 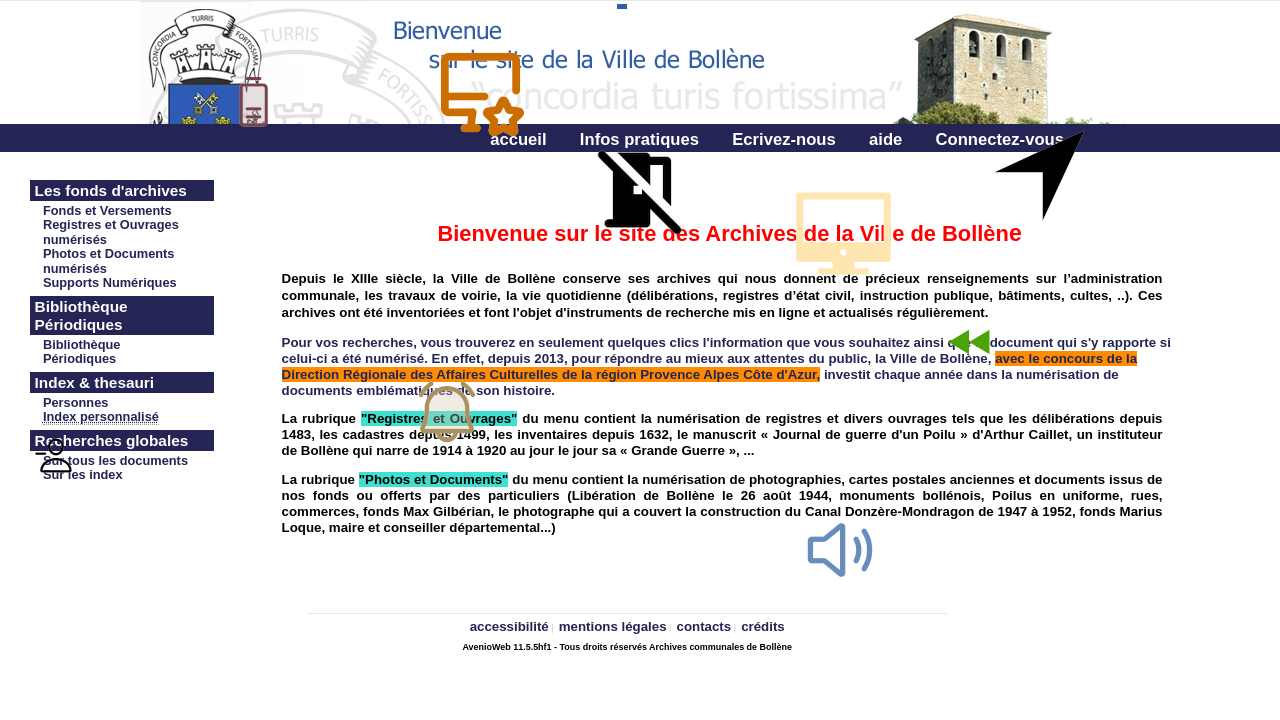 What do you see at coordinates (447, 413) in the screenshot?
I see `indicates new notifications are available` at bounding box center [447, 413].